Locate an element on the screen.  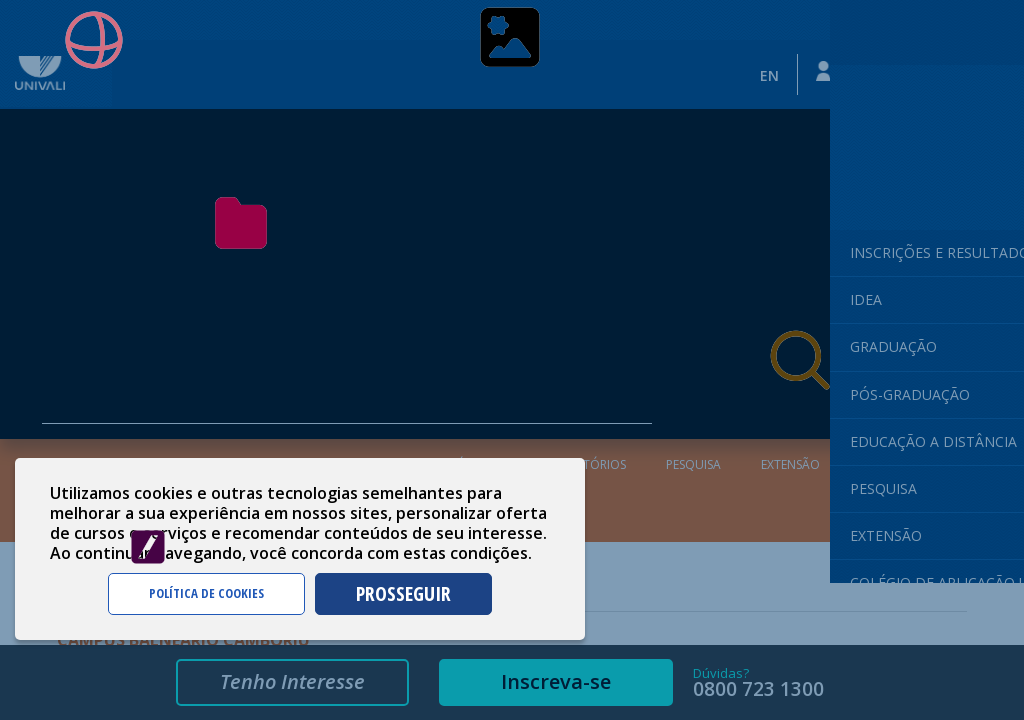
access slash commands is located at coordinates (148, 547).